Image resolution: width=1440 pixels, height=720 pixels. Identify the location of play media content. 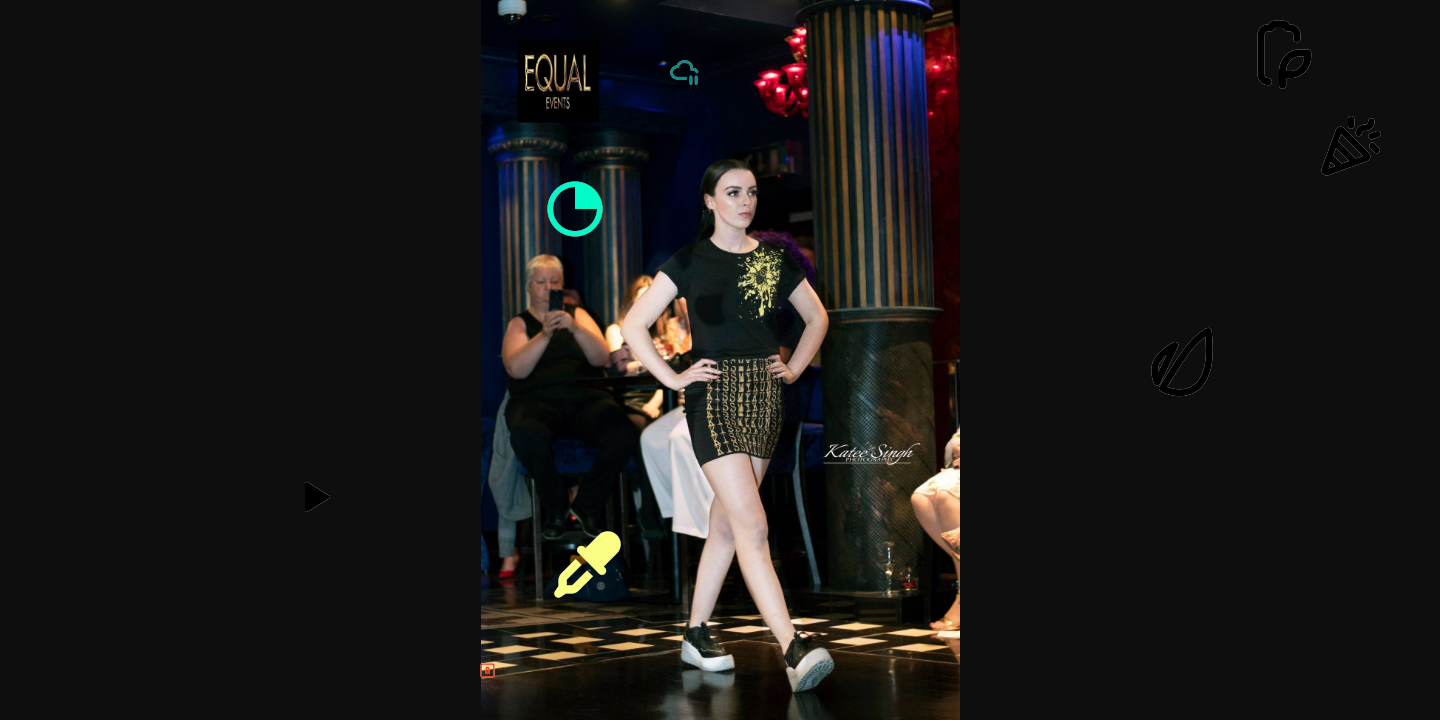
(315, 497).